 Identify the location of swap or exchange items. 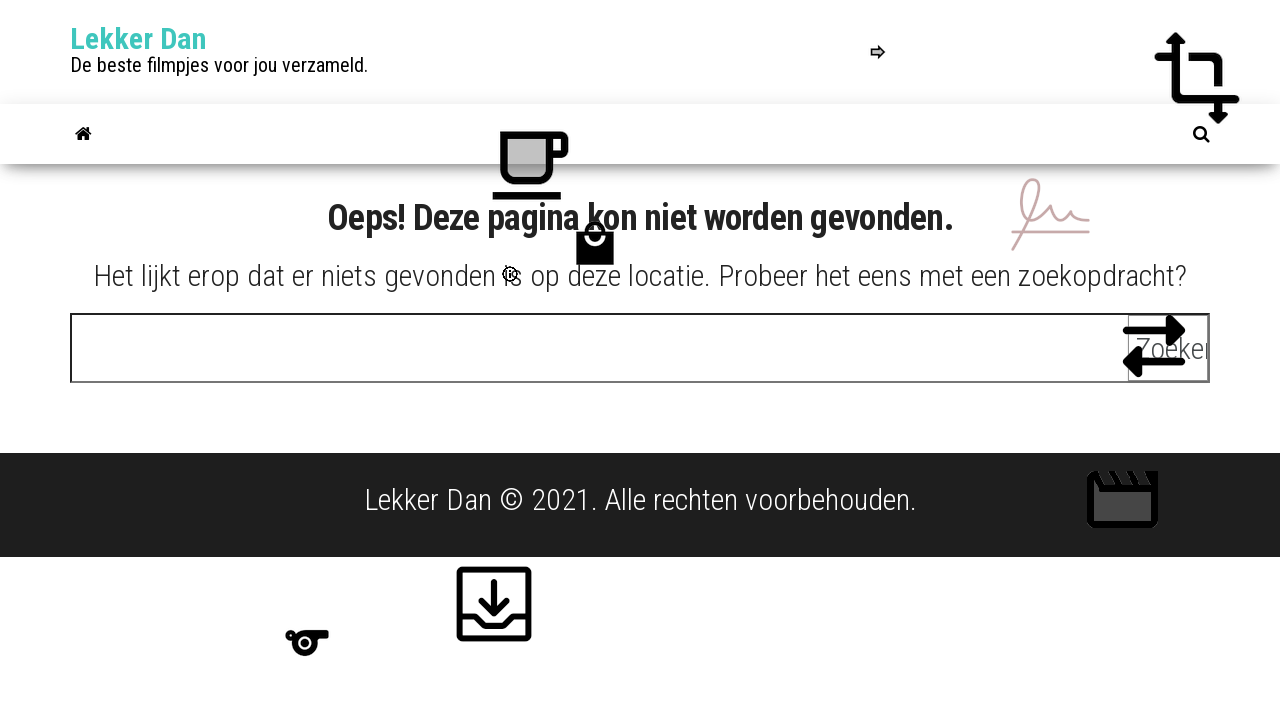
(1154, 346).